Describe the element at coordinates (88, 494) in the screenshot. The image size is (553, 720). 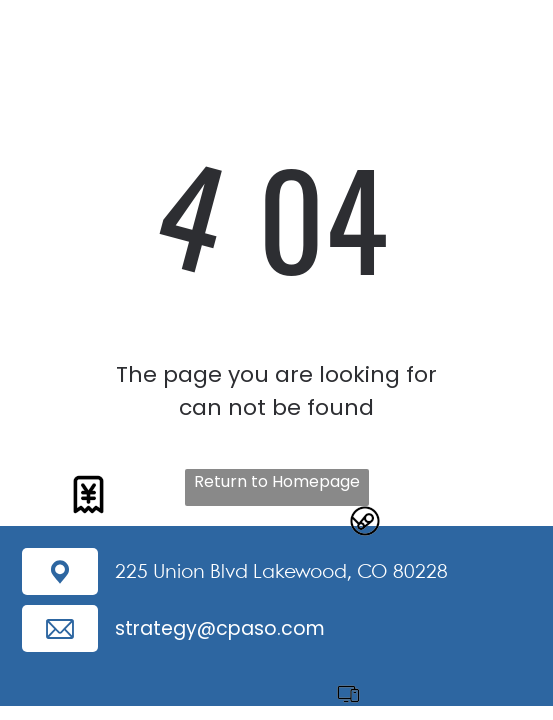
I see `view yen transaction receipt` at that location.